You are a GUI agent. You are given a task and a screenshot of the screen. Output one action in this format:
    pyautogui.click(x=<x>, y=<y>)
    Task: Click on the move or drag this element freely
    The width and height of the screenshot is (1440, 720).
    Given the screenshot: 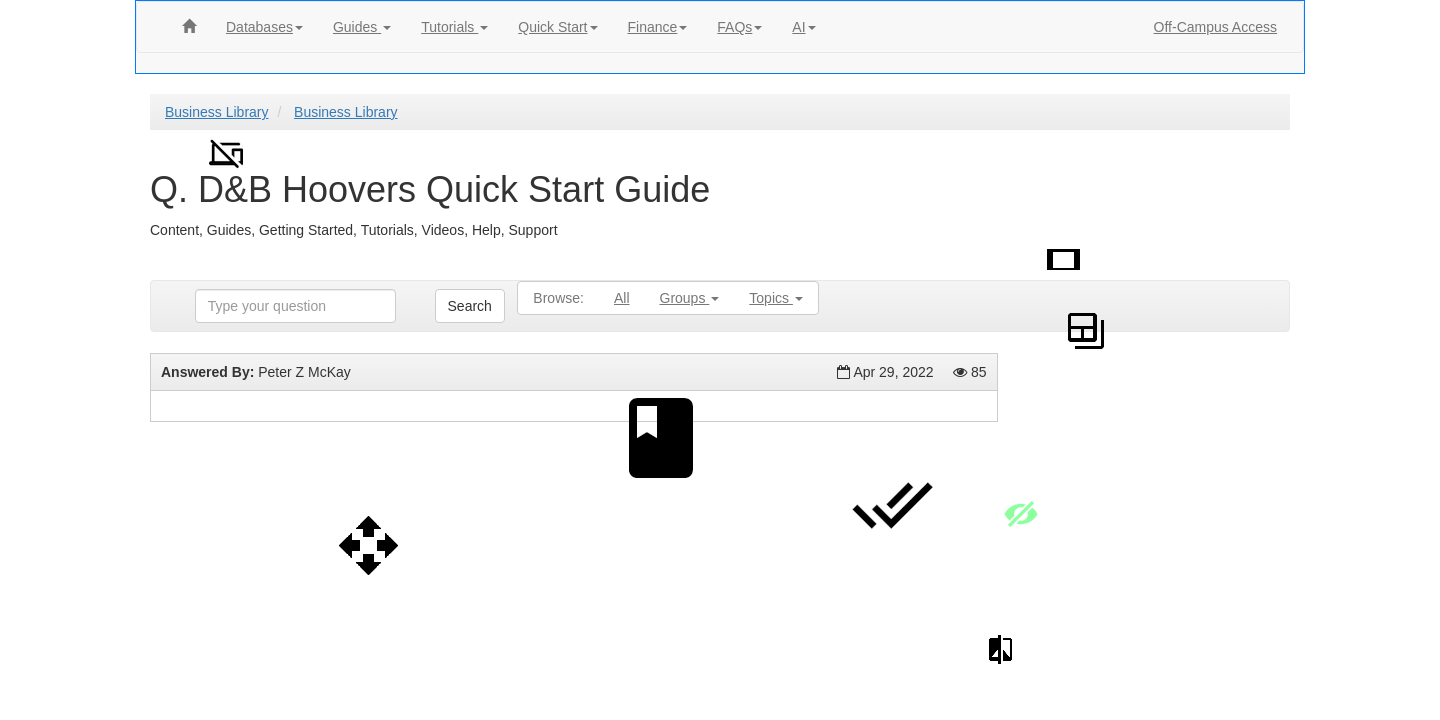 What is the action you would take?
    pyautogui.click(x=368, y=545)
    